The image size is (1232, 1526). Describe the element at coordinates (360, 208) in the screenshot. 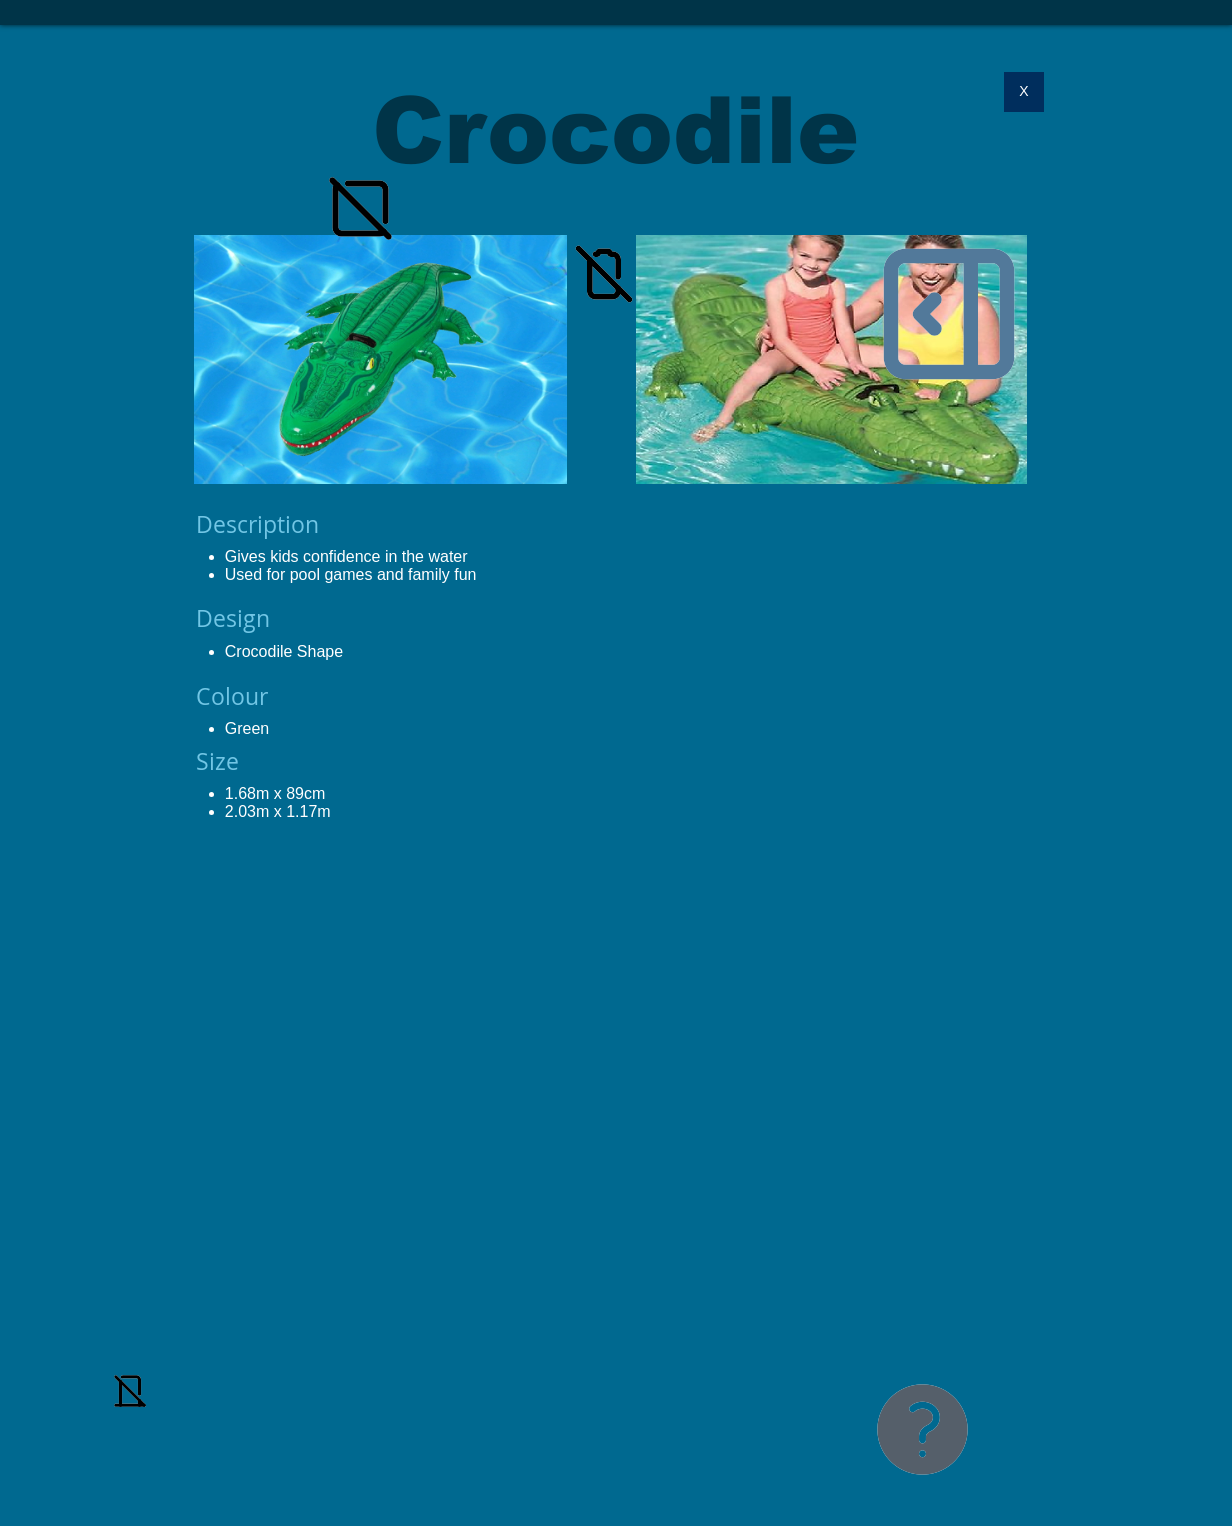

I see `disable or hide a square element` at that location.